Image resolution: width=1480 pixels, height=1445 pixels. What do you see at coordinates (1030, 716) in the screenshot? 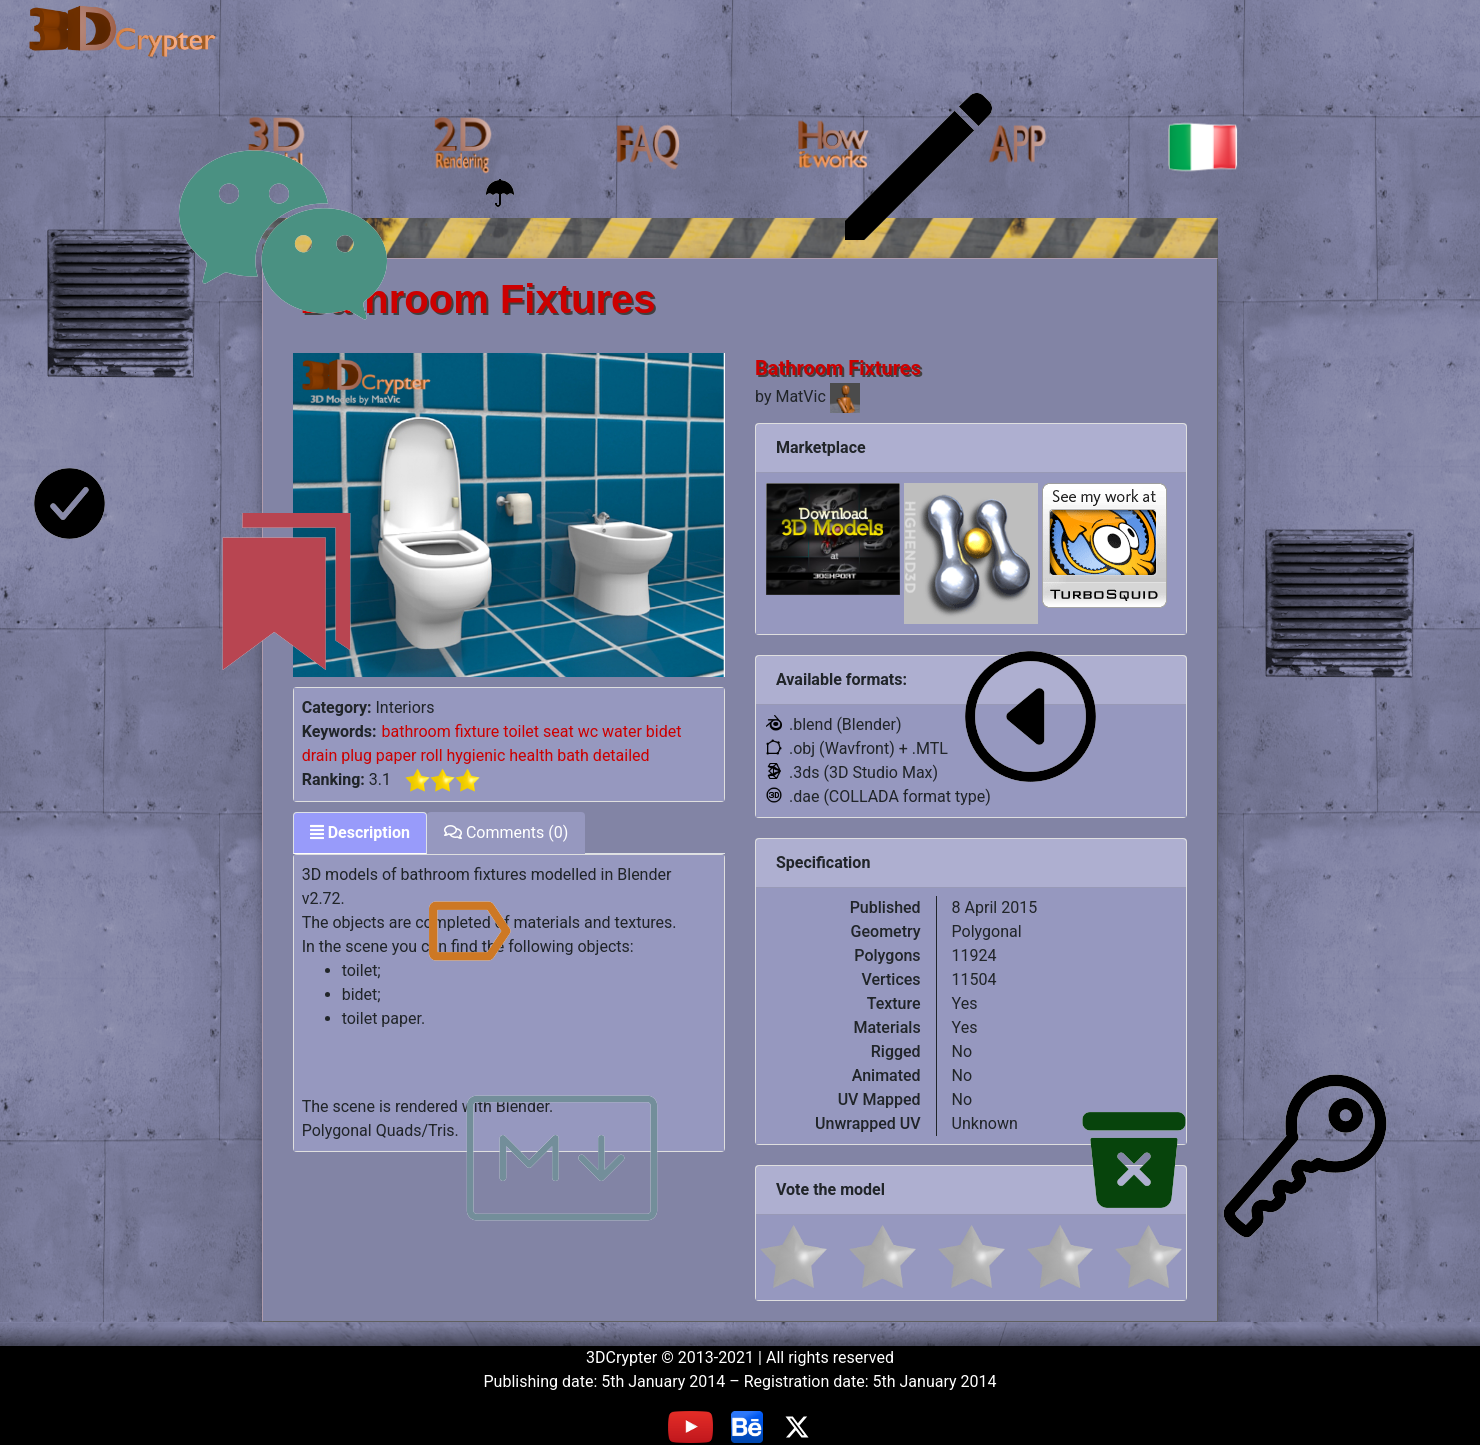
I see `go back to the previous screen` at bounding box center [1030, 716].